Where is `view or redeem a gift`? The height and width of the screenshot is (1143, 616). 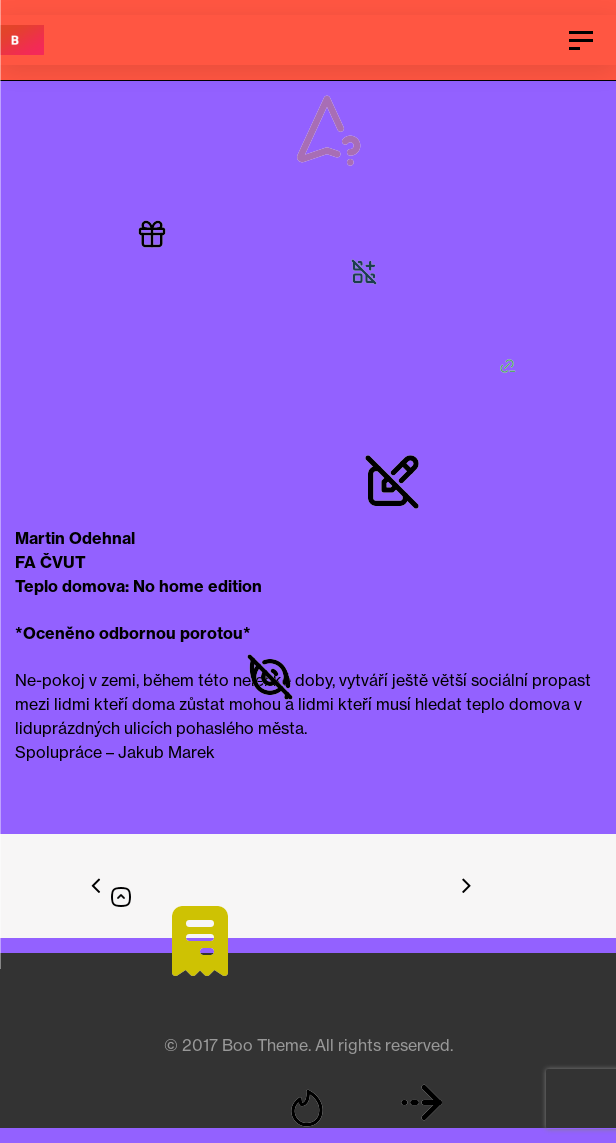
view or redeem a gift is located at coordinates (152, 234).